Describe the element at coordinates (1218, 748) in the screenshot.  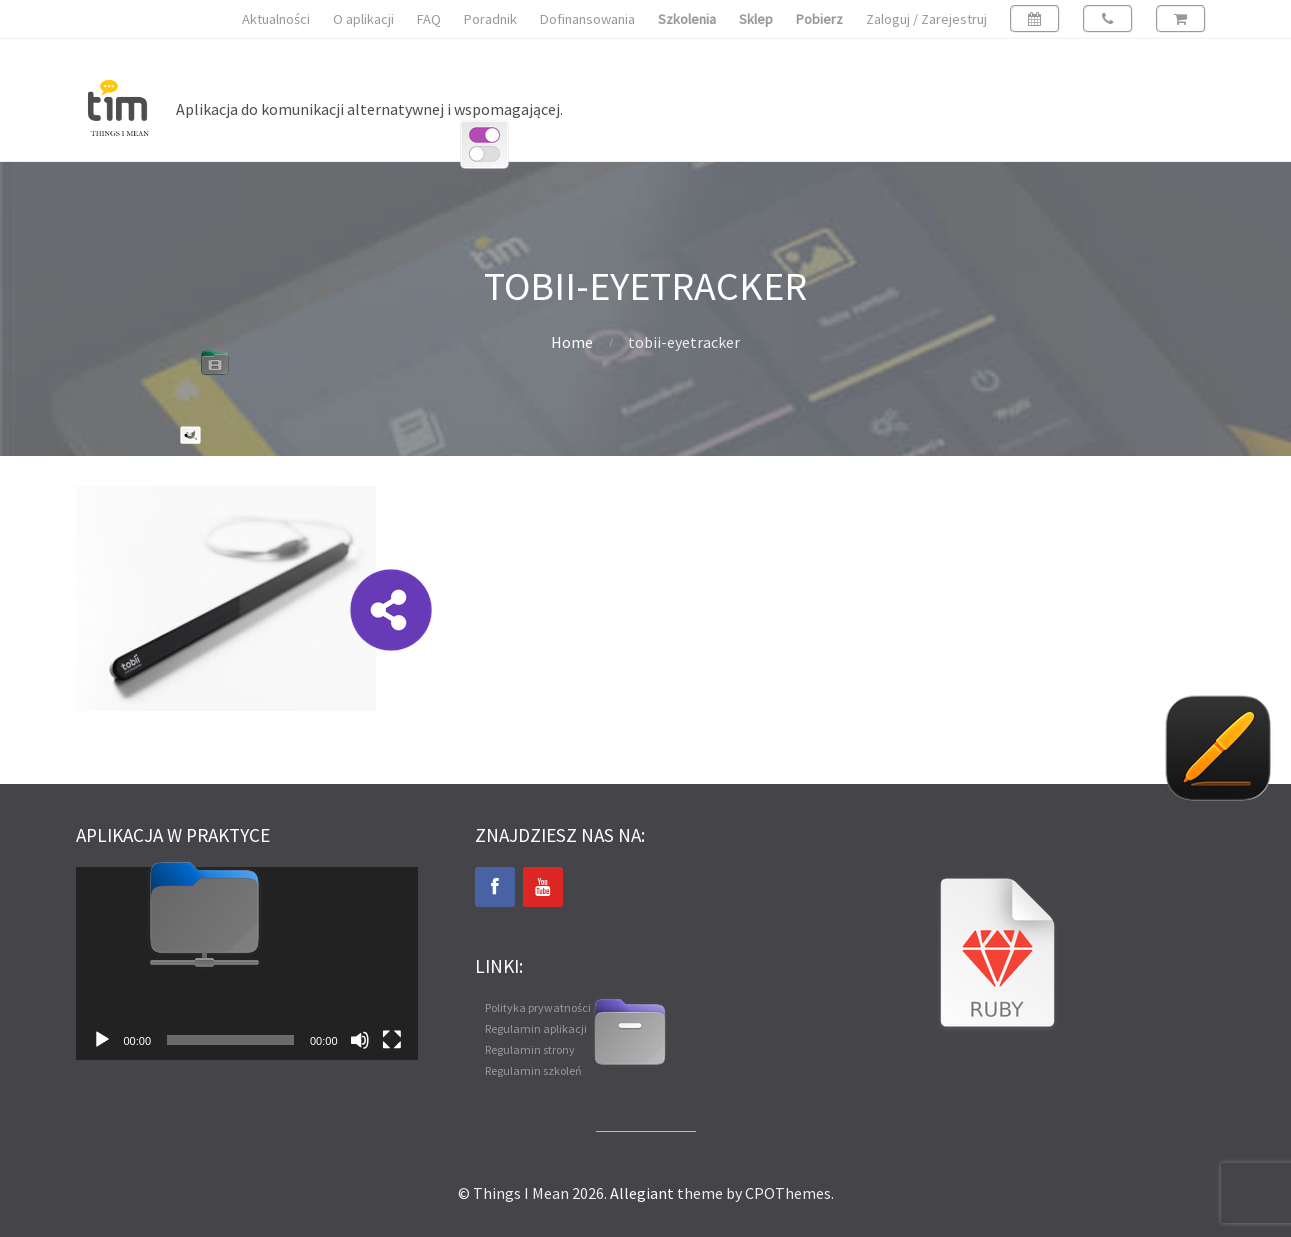
I see `open pages document editor` at that location.